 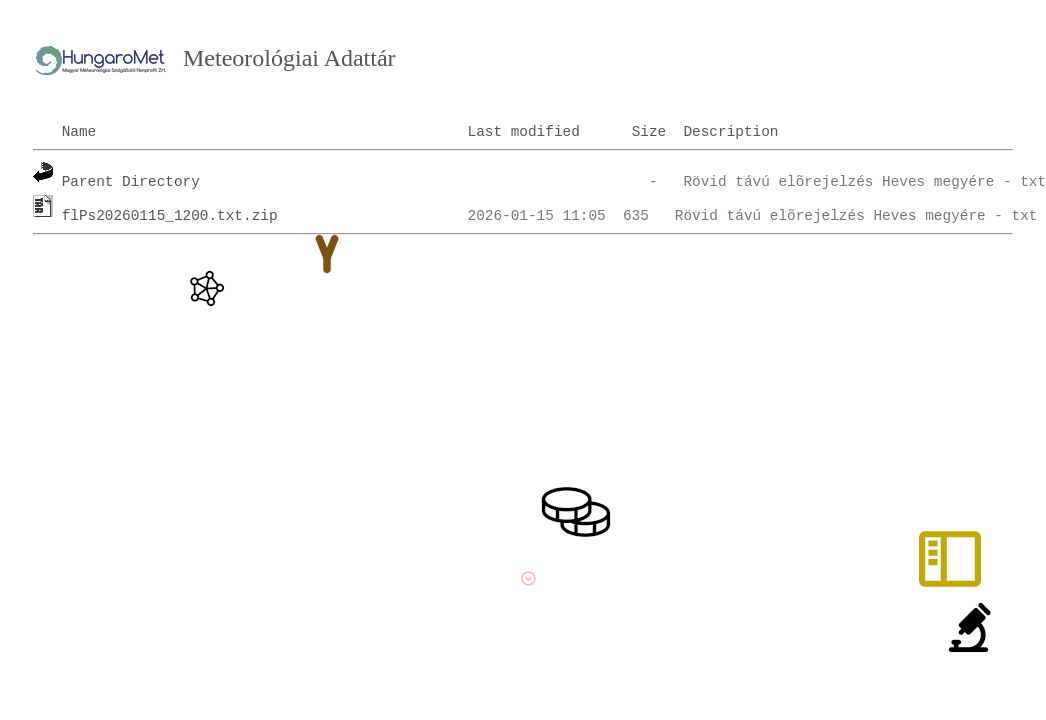 What do you see at coordinates (206, 288) in the screenshot?
I see `connect to the fediverse network` at bounding box center [206, 288].